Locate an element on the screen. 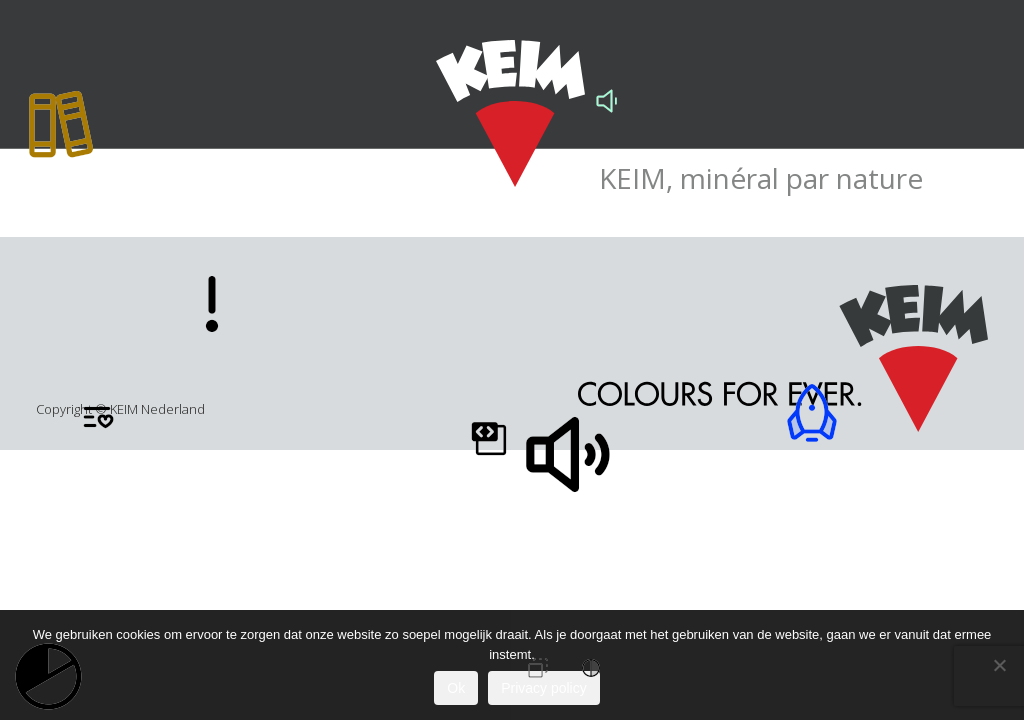 This screenshot has width=1024, height=720. launch or deploy an application is located at coordinates (812, 415).